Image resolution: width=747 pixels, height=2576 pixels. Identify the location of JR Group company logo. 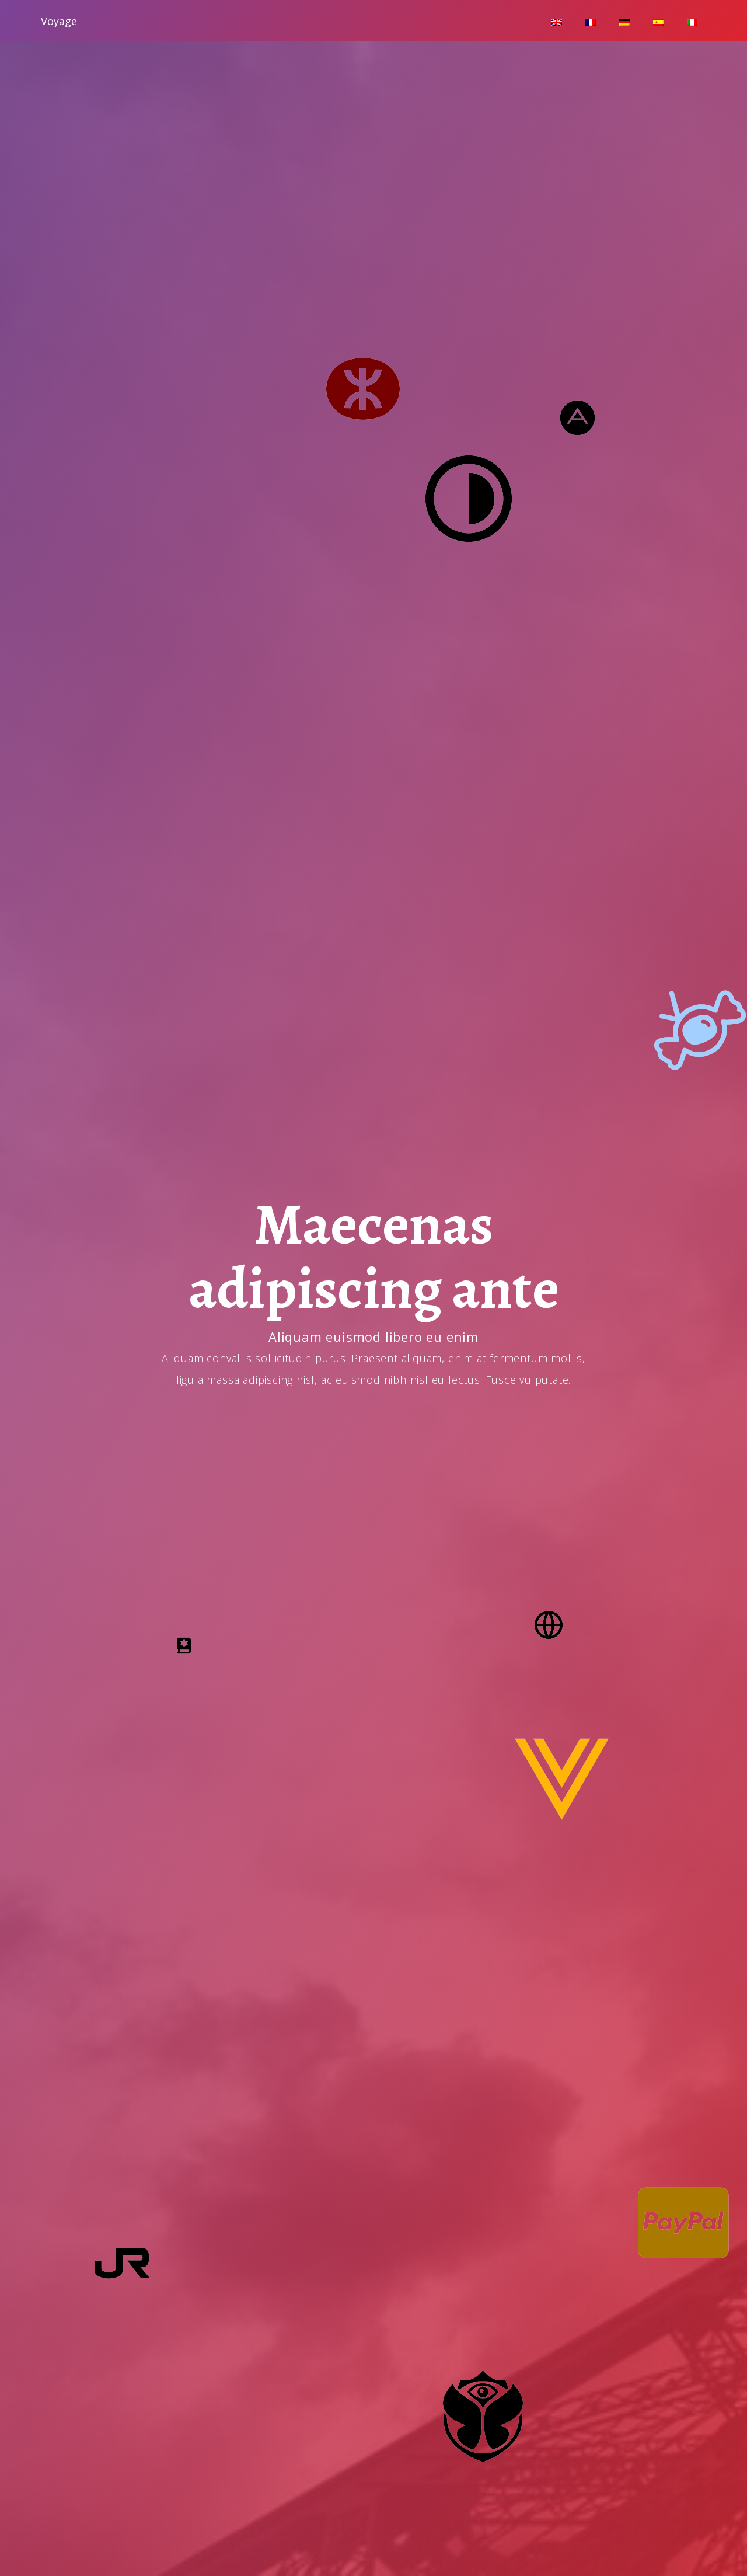
(122, 2263).